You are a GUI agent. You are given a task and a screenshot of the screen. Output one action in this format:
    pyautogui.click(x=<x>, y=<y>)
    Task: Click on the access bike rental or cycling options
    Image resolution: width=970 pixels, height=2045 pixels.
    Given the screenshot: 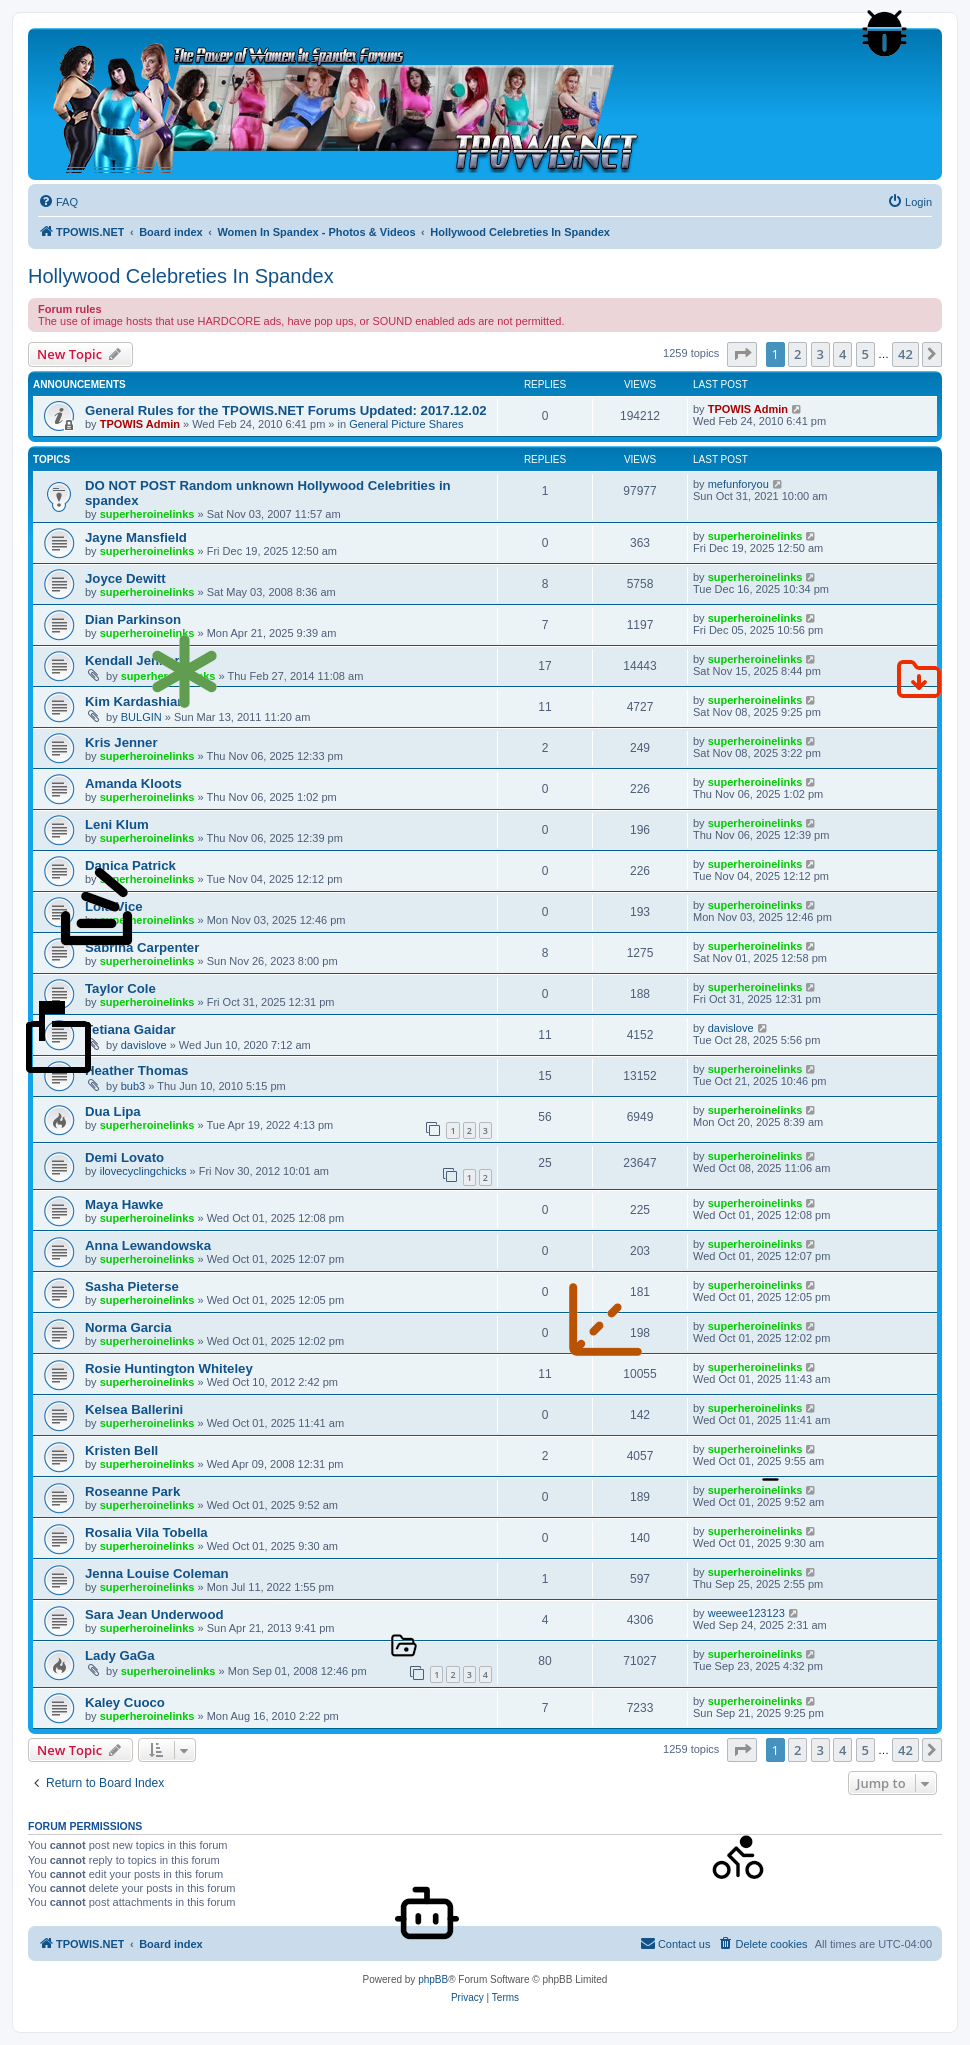 What is the action you would take?
    pyautogui.click(x=738, y=1859)
    